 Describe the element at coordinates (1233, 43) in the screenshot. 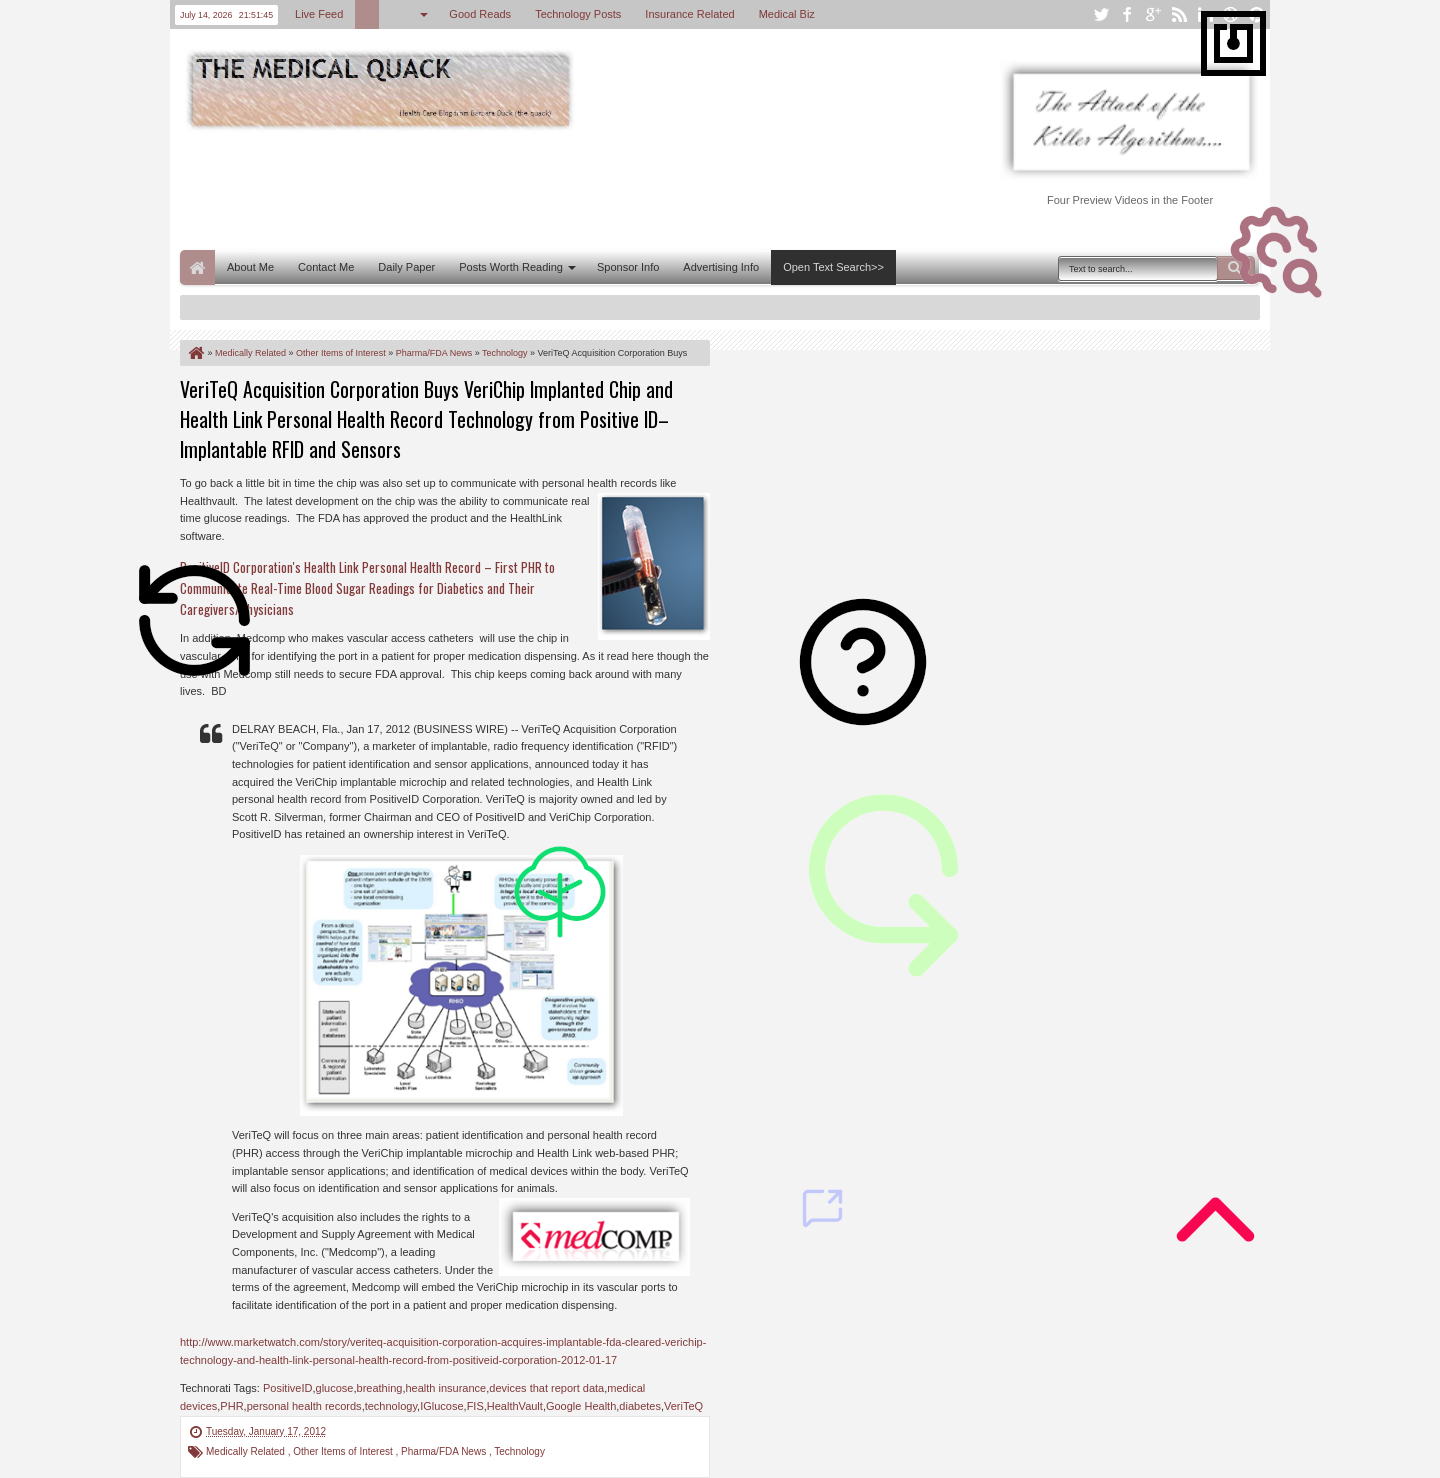

I see `tap to enable nfc connectivity` at that location.